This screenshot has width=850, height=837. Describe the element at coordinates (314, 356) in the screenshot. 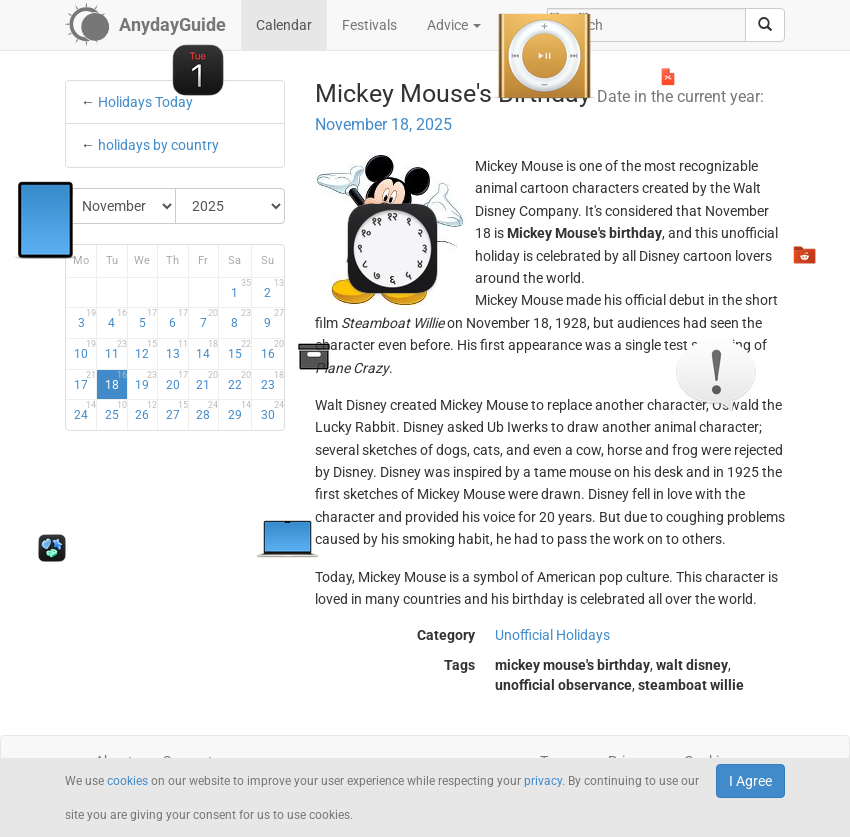

I see `view archived emails` at that location.